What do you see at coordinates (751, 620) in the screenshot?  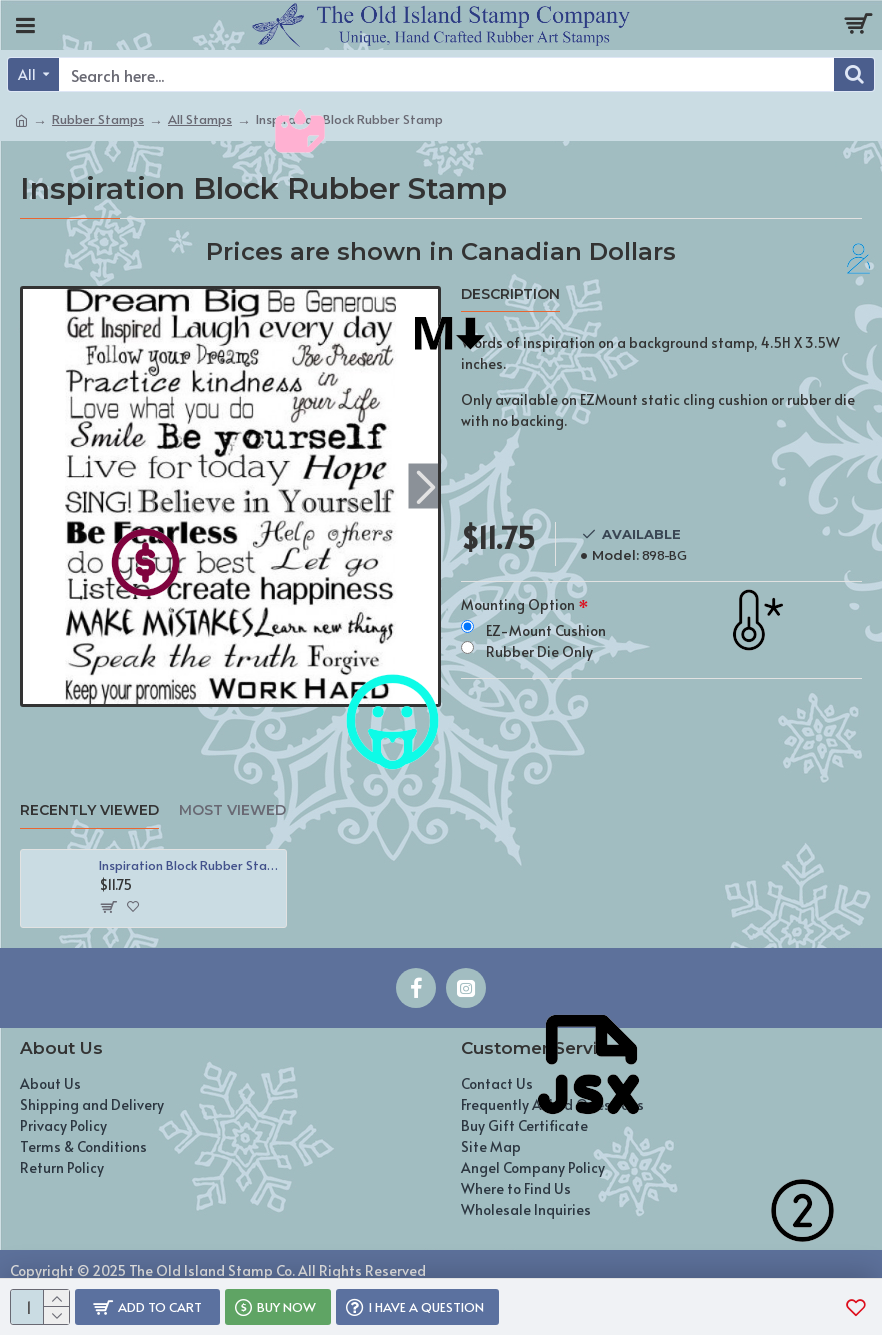 I see `indicates low temperature or cold conditions` at bounding box center [751, 620].